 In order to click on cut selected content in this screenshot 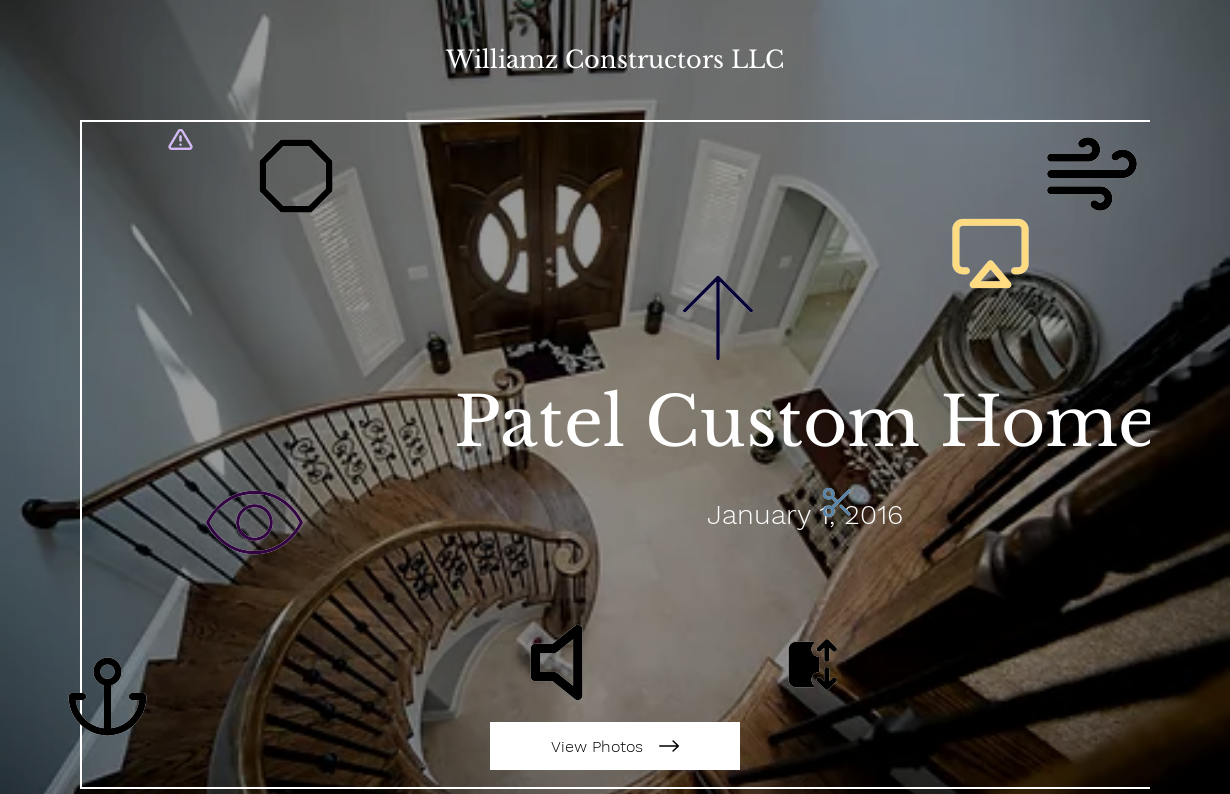, I will do `click(837, 502)`.